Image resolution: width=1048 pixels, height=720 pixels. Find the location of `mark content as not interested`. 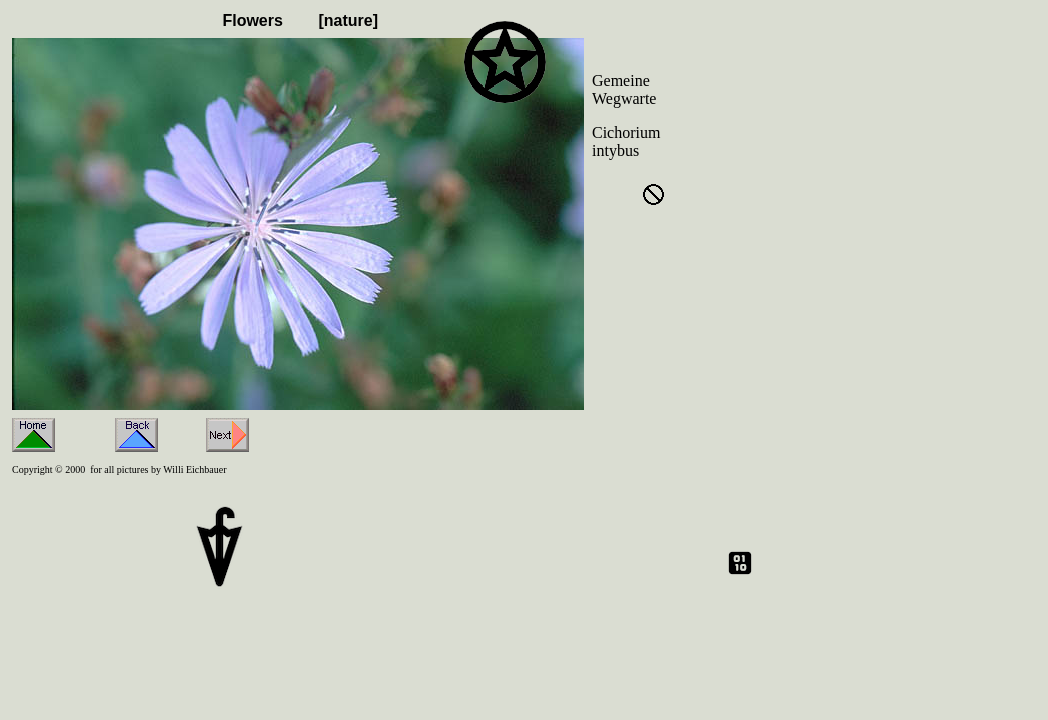

mark content as not interested is located at coordinates (653, 194).